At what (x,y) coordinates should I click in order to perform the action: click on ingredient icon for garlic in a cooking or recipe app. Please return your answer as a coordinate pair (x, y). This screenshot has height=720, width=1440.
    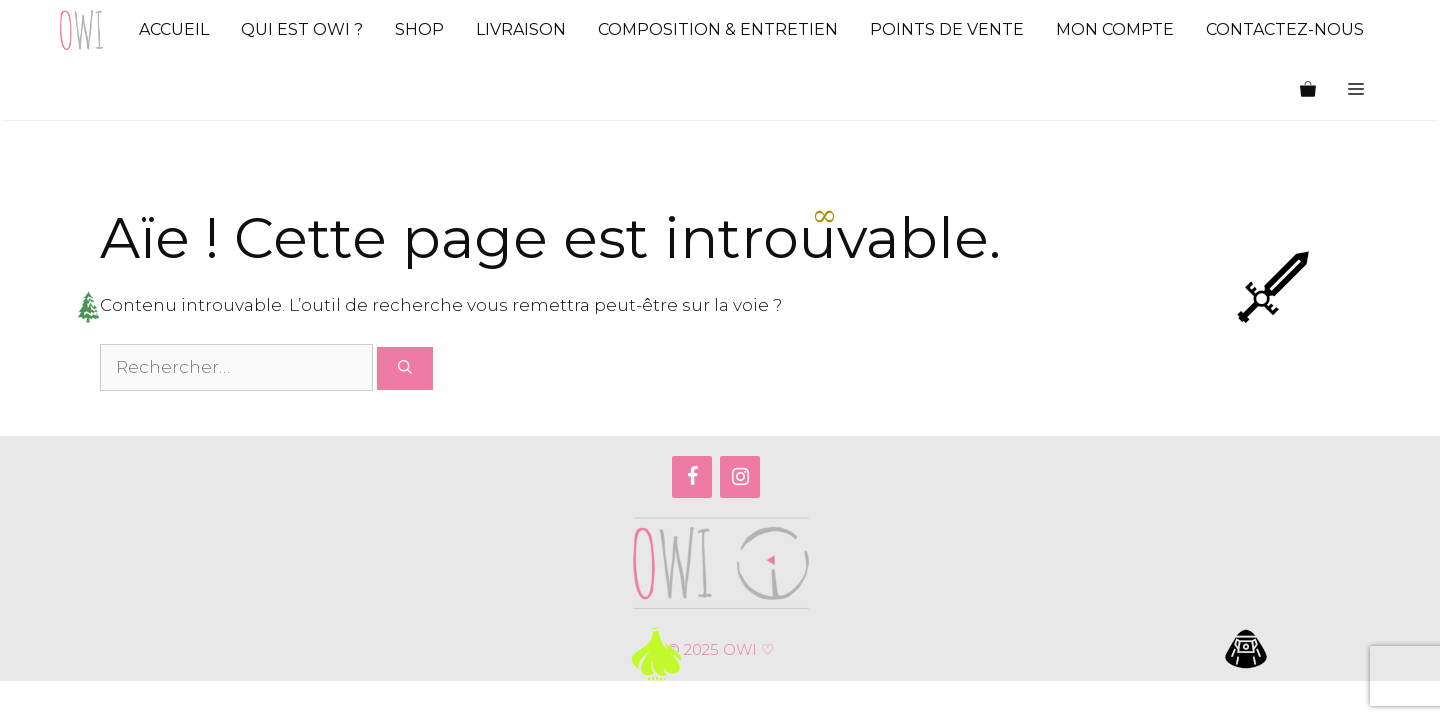
    Looking at the image, I should click on (656, 653).